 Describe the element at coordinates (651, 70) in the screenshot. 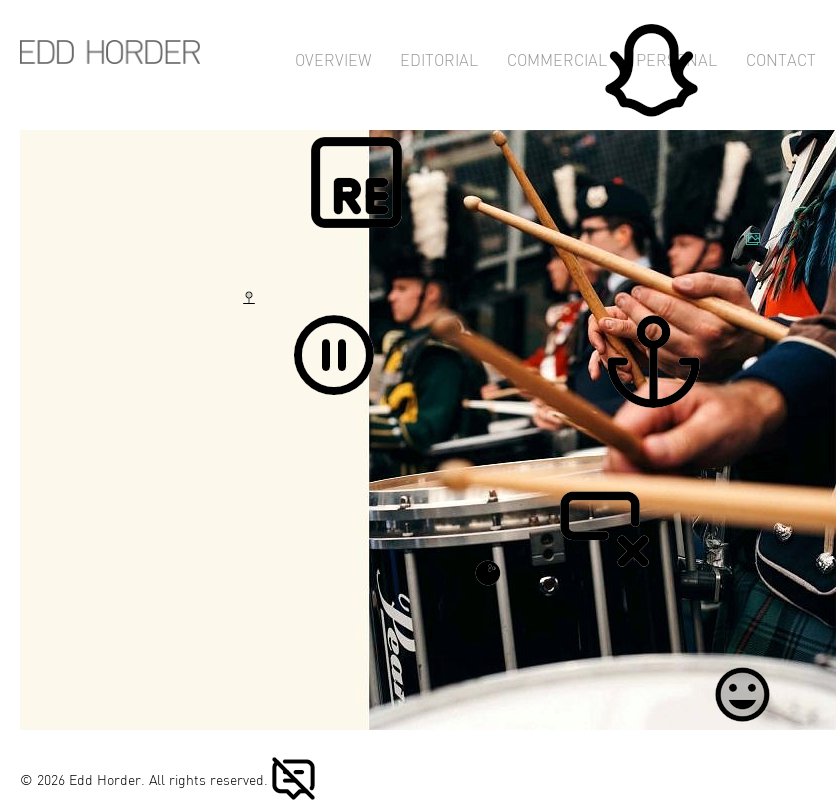

I see `open Snapchat` at that location.